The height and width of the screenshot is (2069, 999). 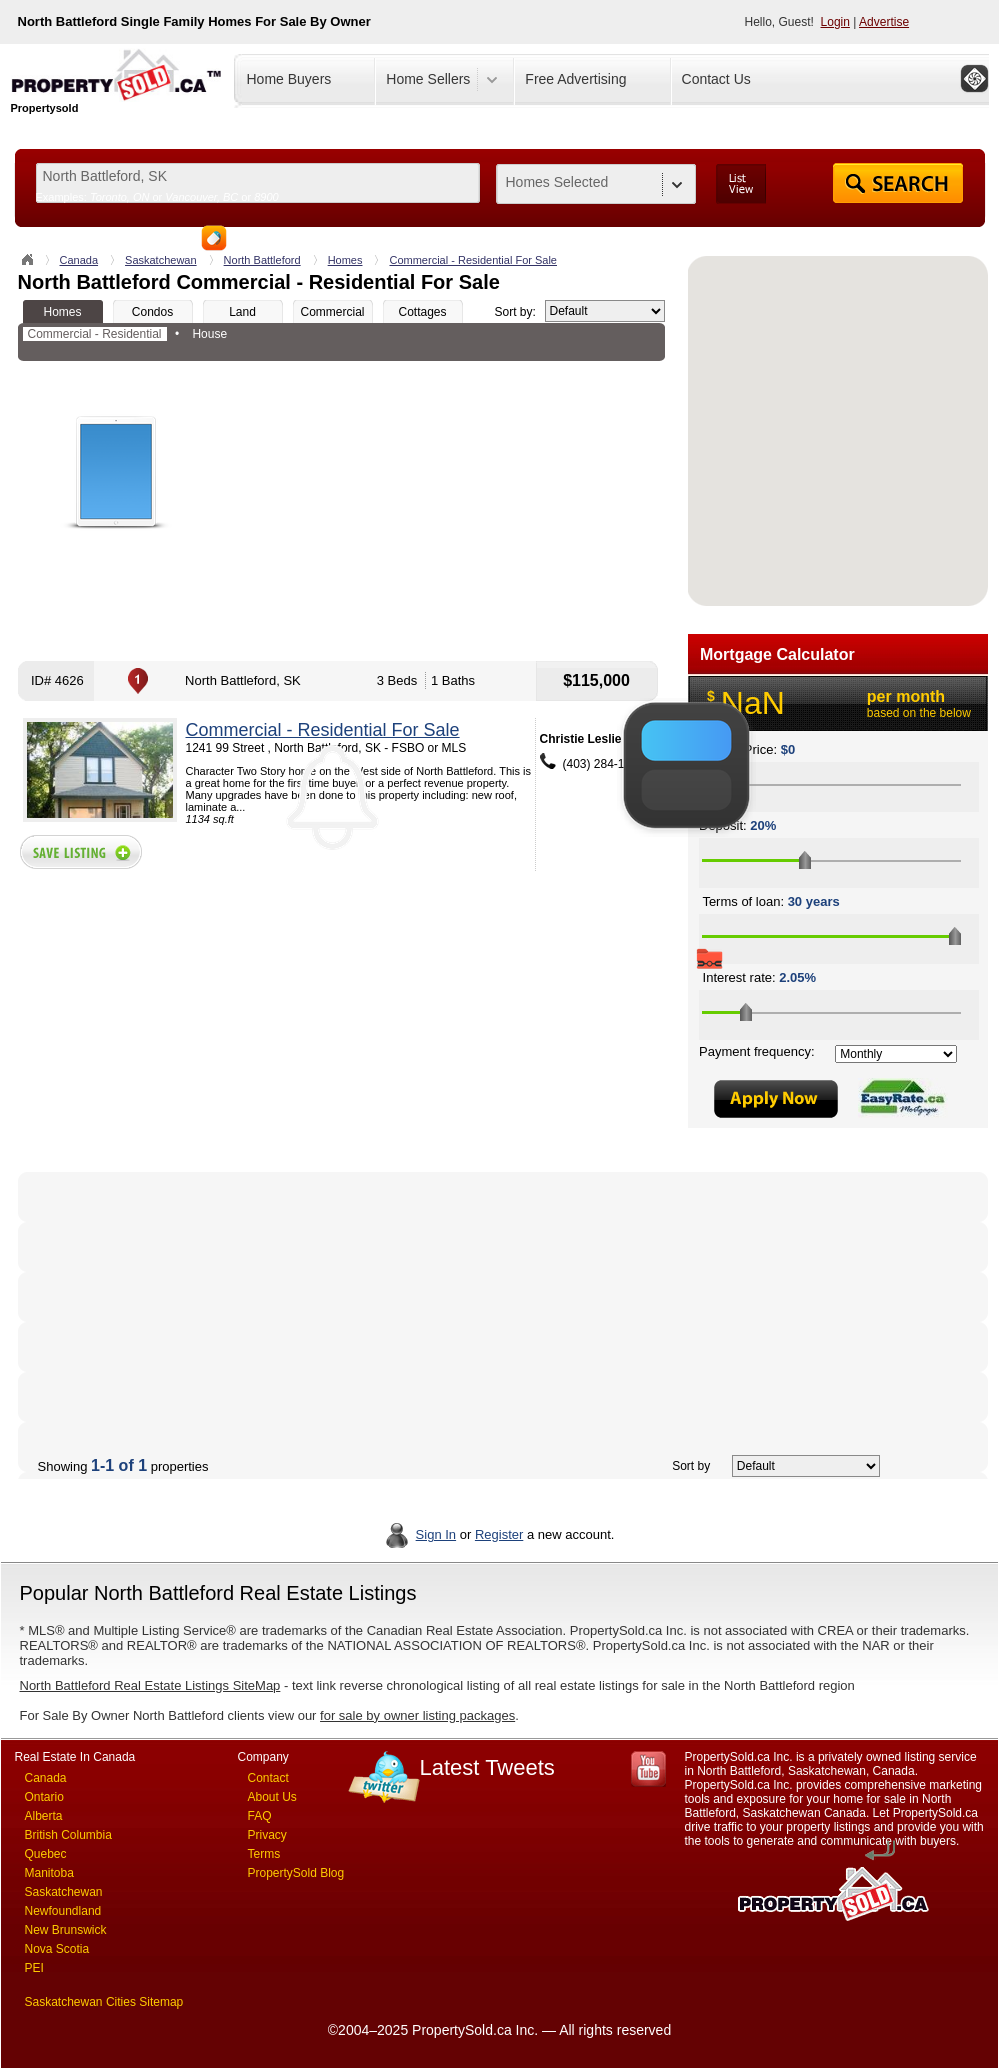 I want to click on open kid3 audio tag editor, so click(x=214, y=238).